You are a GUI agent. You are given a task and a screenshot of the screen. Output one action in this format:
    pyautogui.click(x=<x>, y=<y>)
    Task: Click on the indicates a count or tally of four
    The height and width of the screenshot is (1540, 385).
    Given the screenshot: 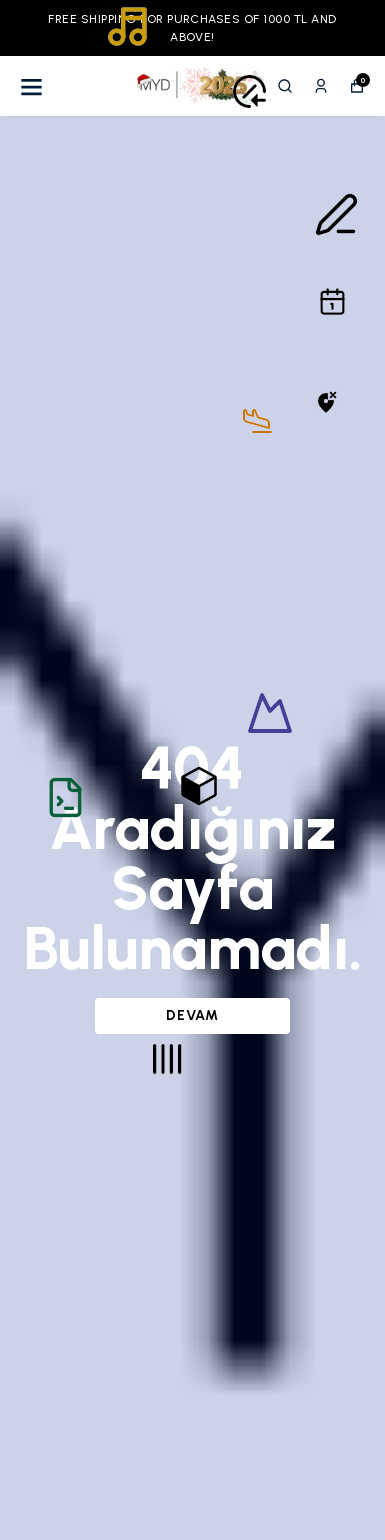 What is the action you would take?
    pyautogui.click(x=168, y=1059)
    